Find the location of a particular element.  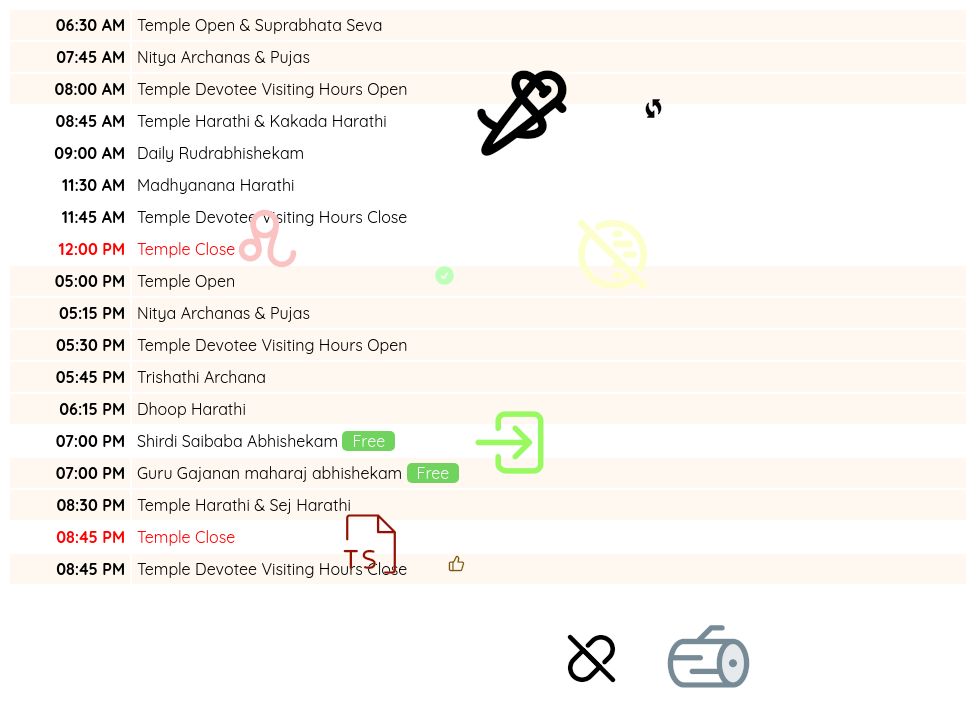

like or approve content is located at coordinates (456, 563).